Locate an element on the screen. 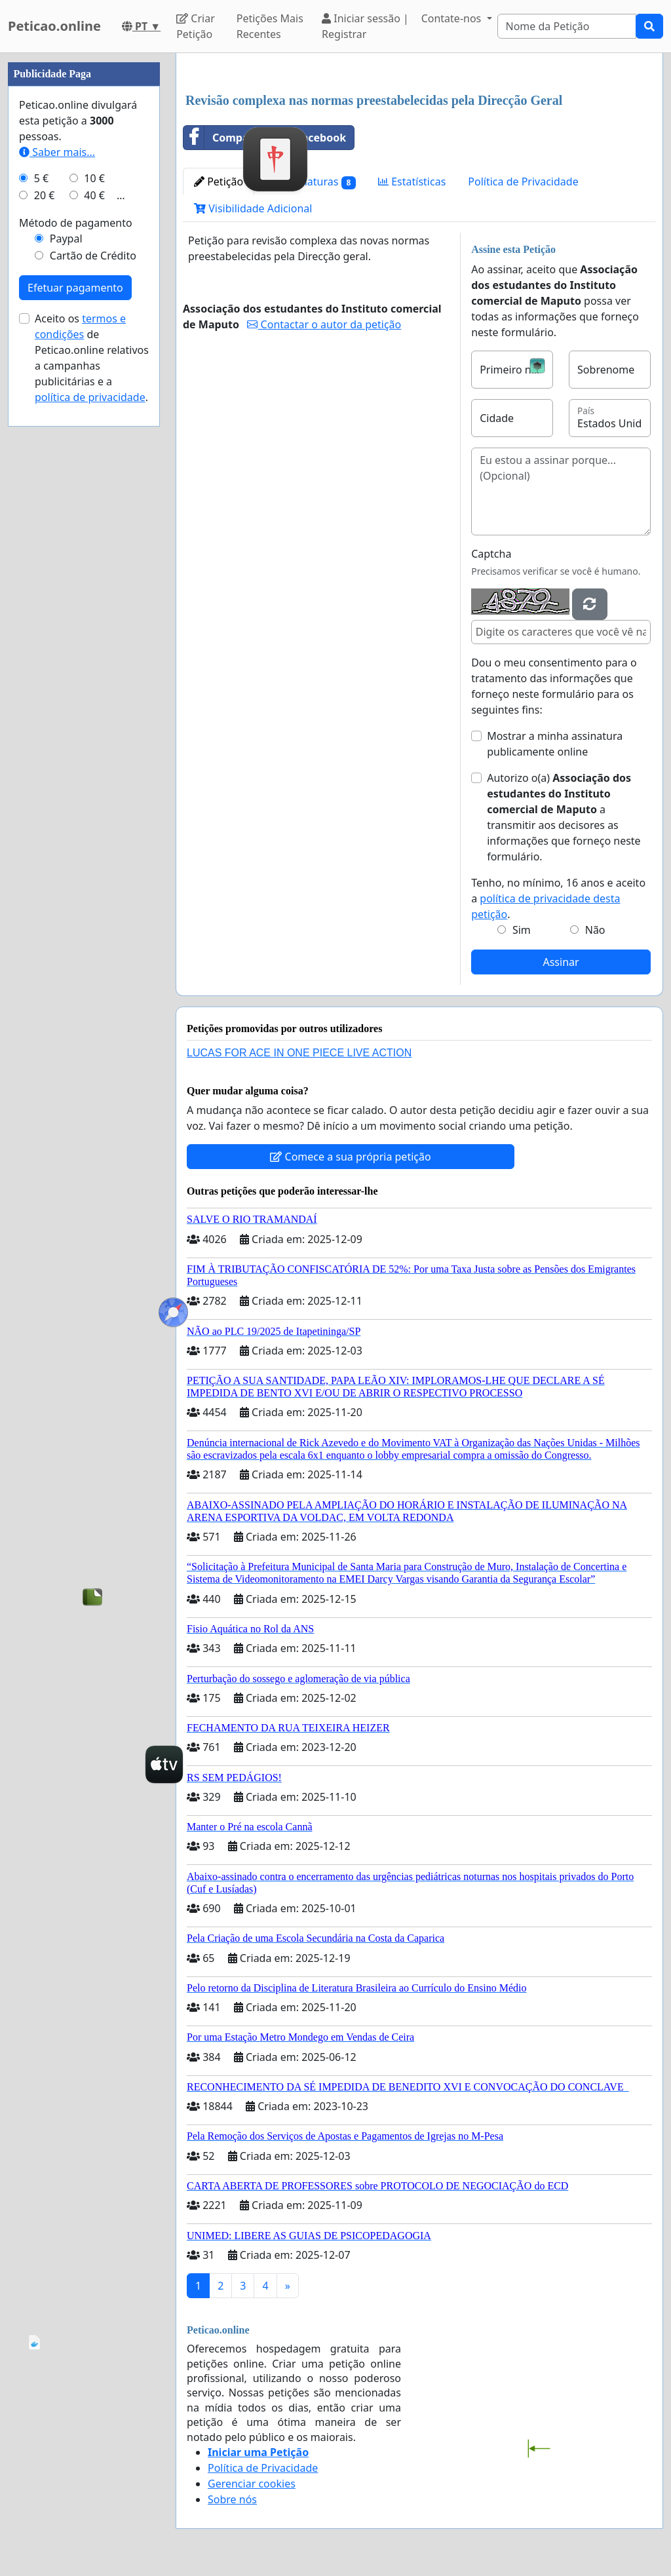  open the Apple TV app is located at coordinates (164, 1764).